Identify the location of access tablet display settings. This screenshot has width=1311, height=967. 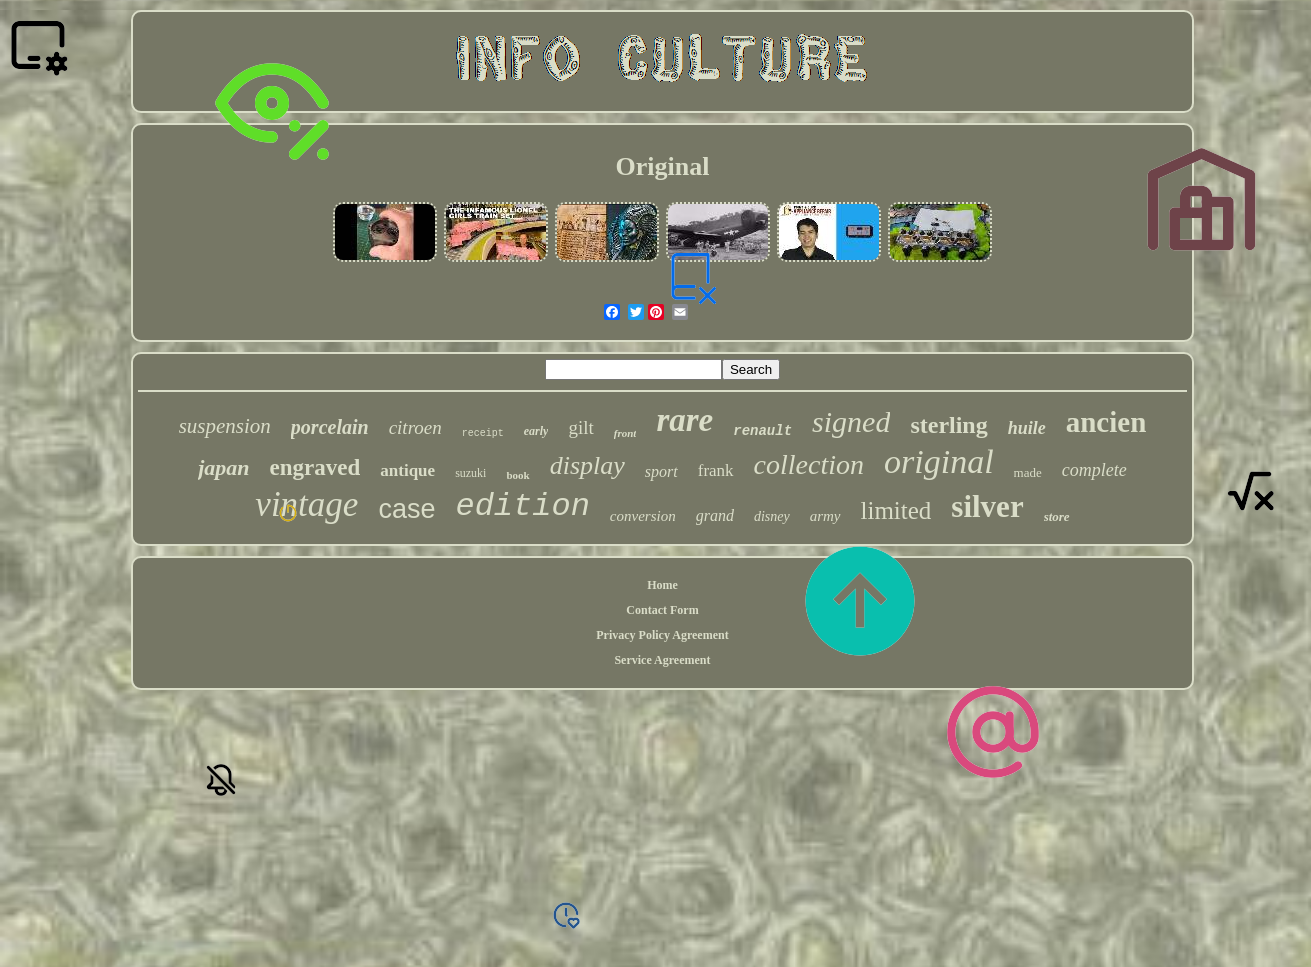
(38, 45).